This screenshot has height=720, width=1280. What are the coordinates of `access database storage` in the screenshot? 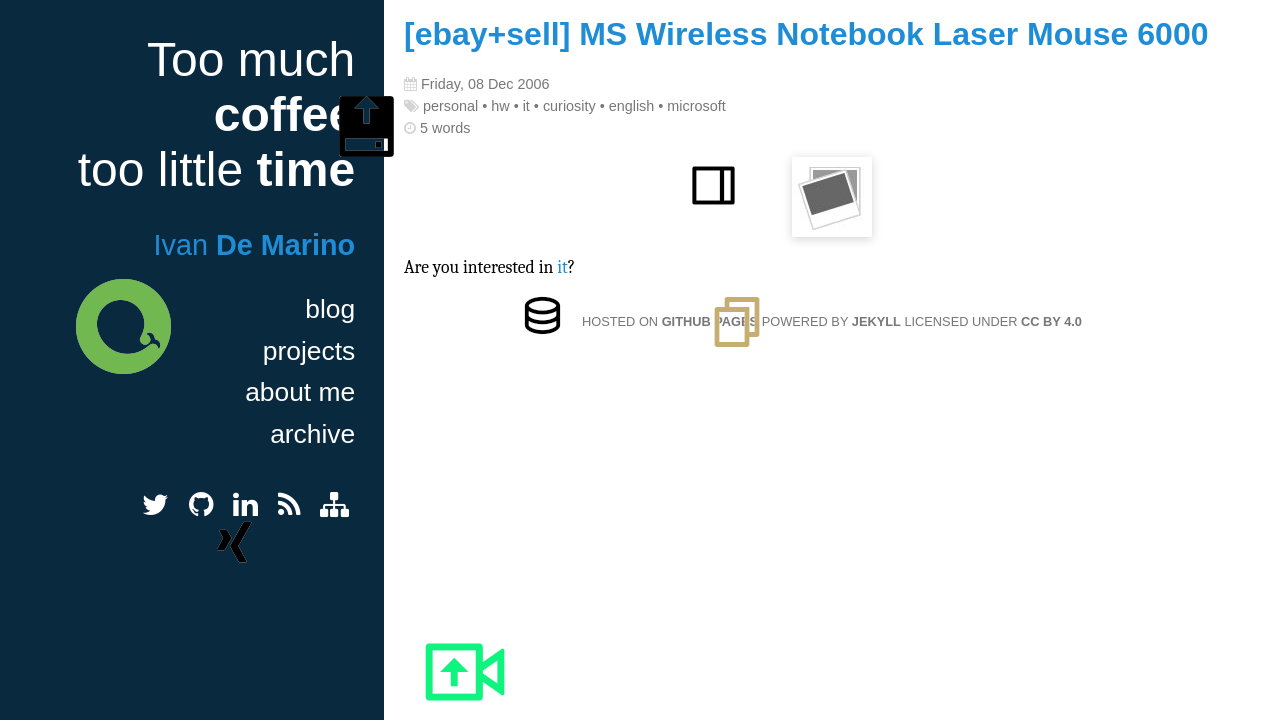 It's located at (542, 314).